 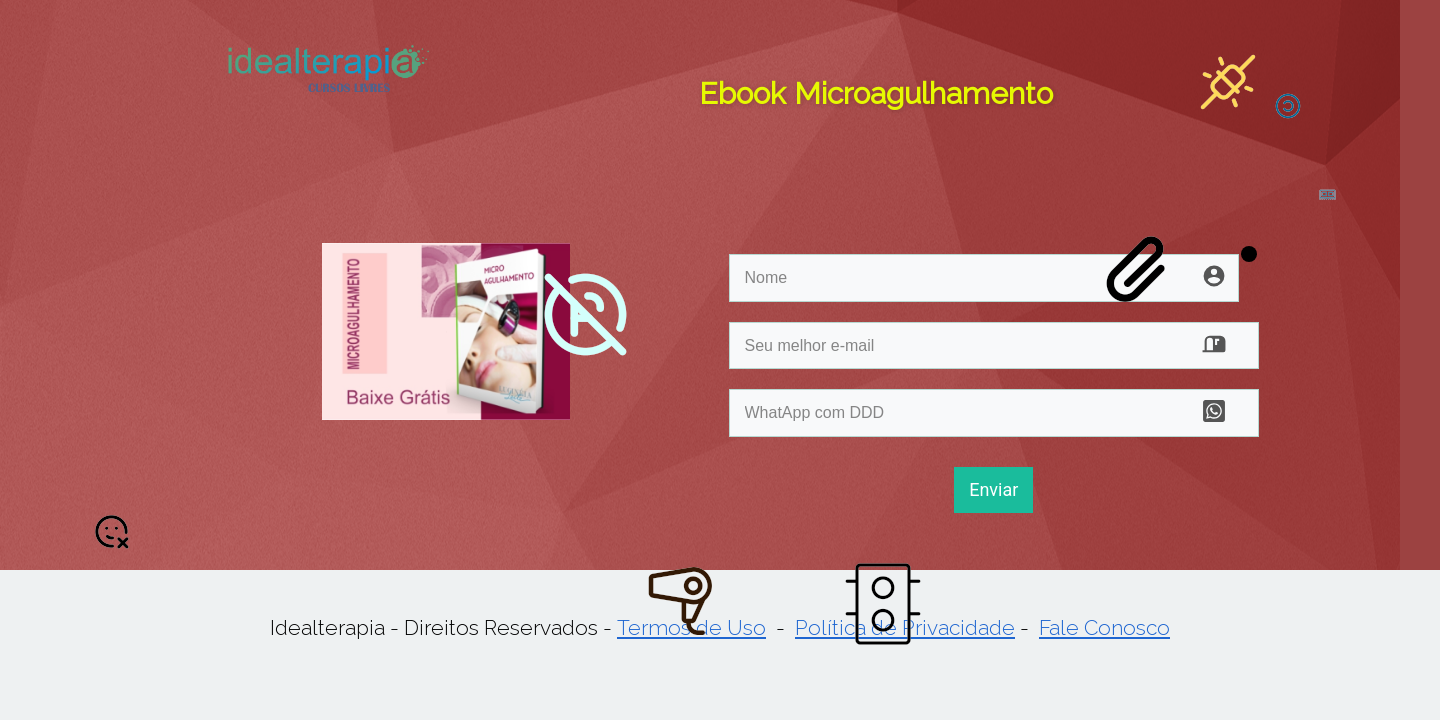 What do you see at coordinates (1228, 82) in the screenshot?
I see `indicates an active connection or paired devices` at bounding box center [1228, 82].